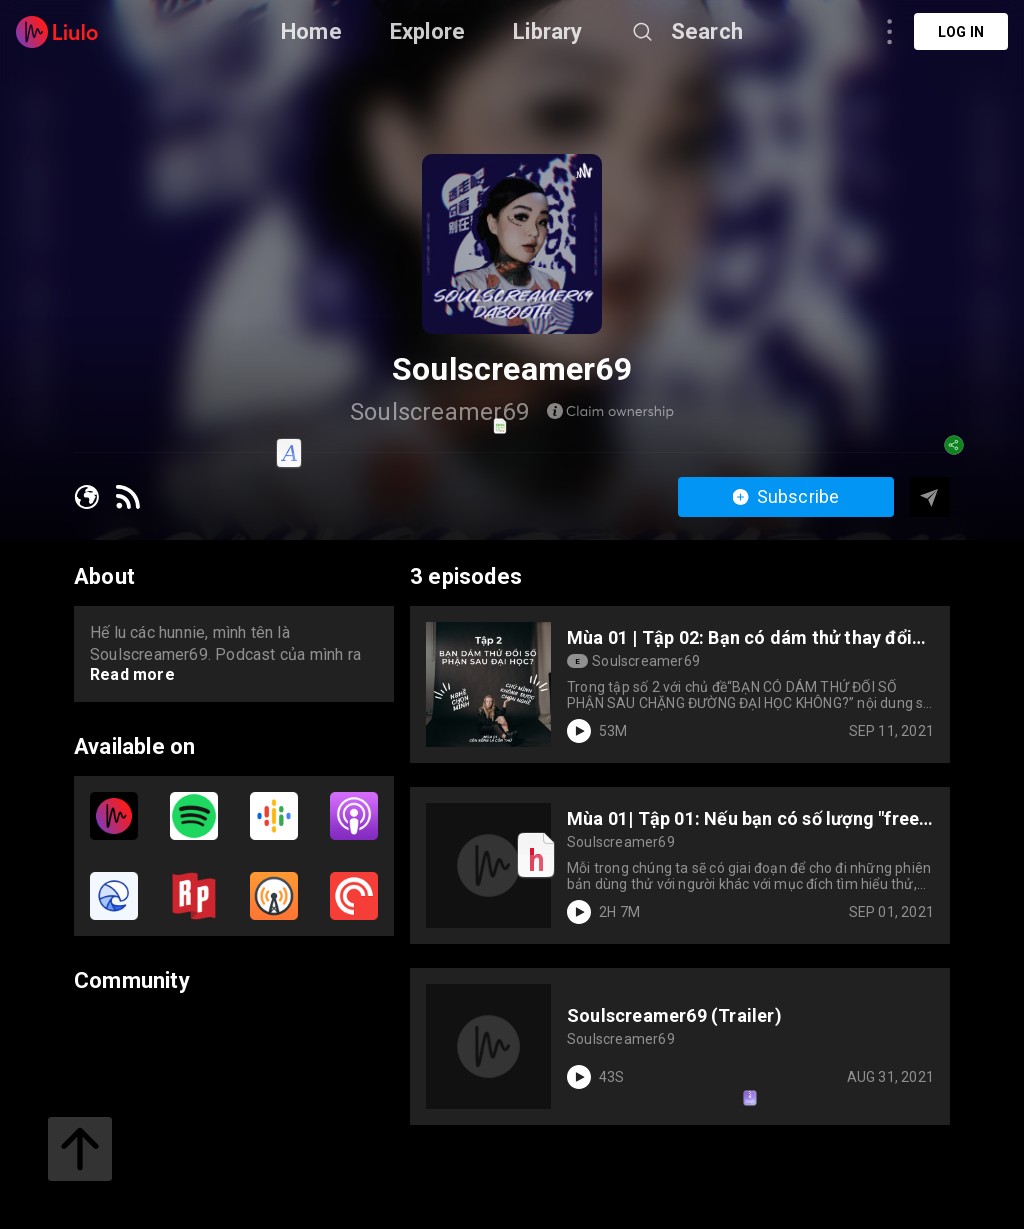 The height and width of the screenshot is (1229, 1024). What do you see at coordinates (500, 426) in the screenshot?
I see `open a spreadsheet file` at bounding box center [500, 426].